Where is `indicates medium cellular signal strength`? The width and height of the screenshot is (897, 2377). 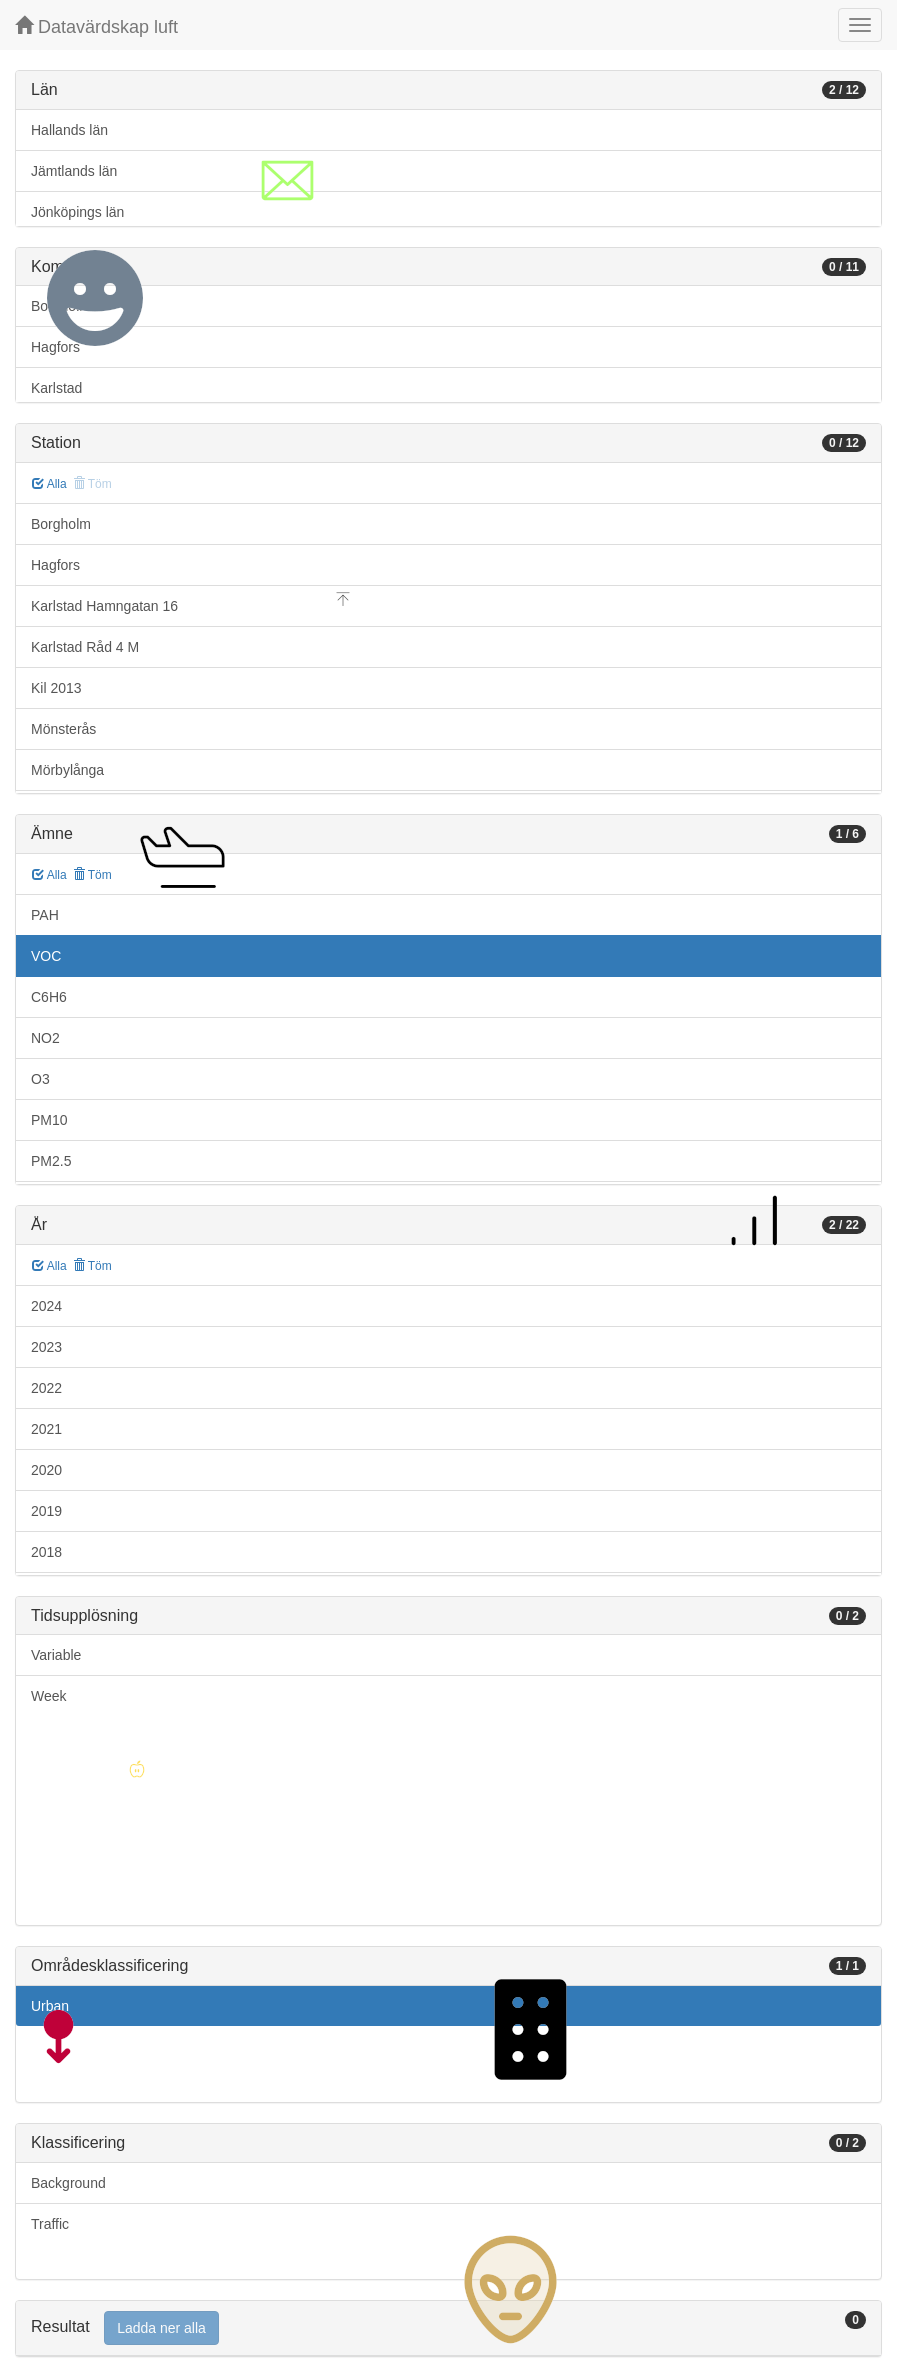 indicates medium cellular signal strength is located at coordinates (779, 1206).